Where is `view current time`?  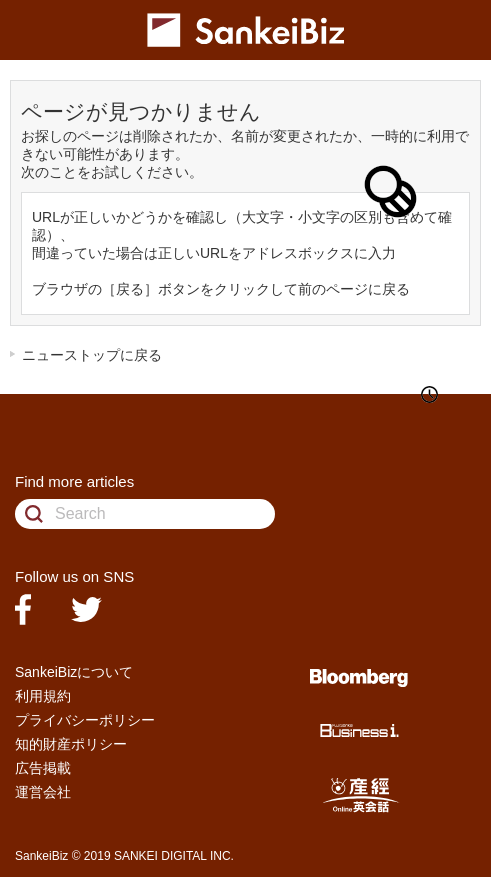 view current time is located at coordinates (429, 394).